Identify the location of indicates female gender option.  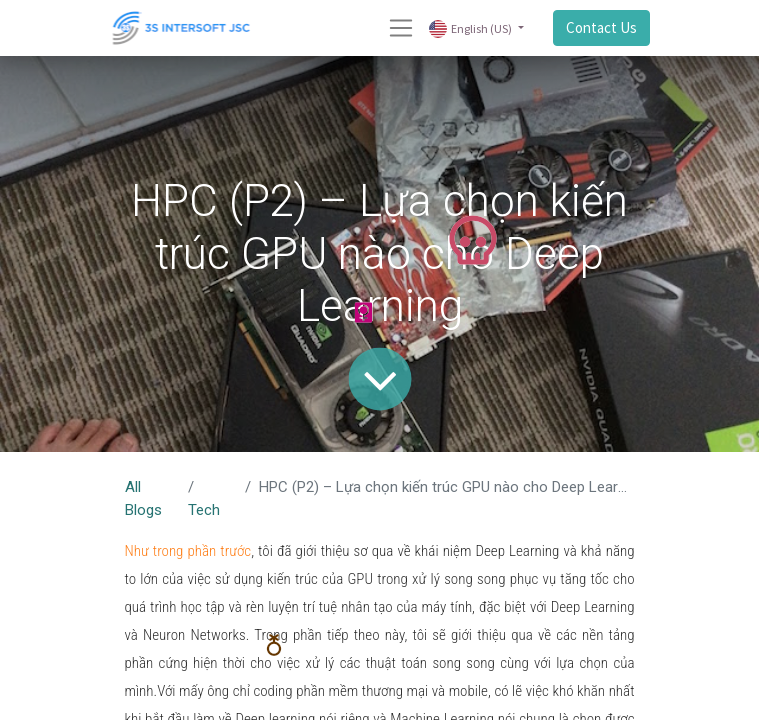
(363, 312).